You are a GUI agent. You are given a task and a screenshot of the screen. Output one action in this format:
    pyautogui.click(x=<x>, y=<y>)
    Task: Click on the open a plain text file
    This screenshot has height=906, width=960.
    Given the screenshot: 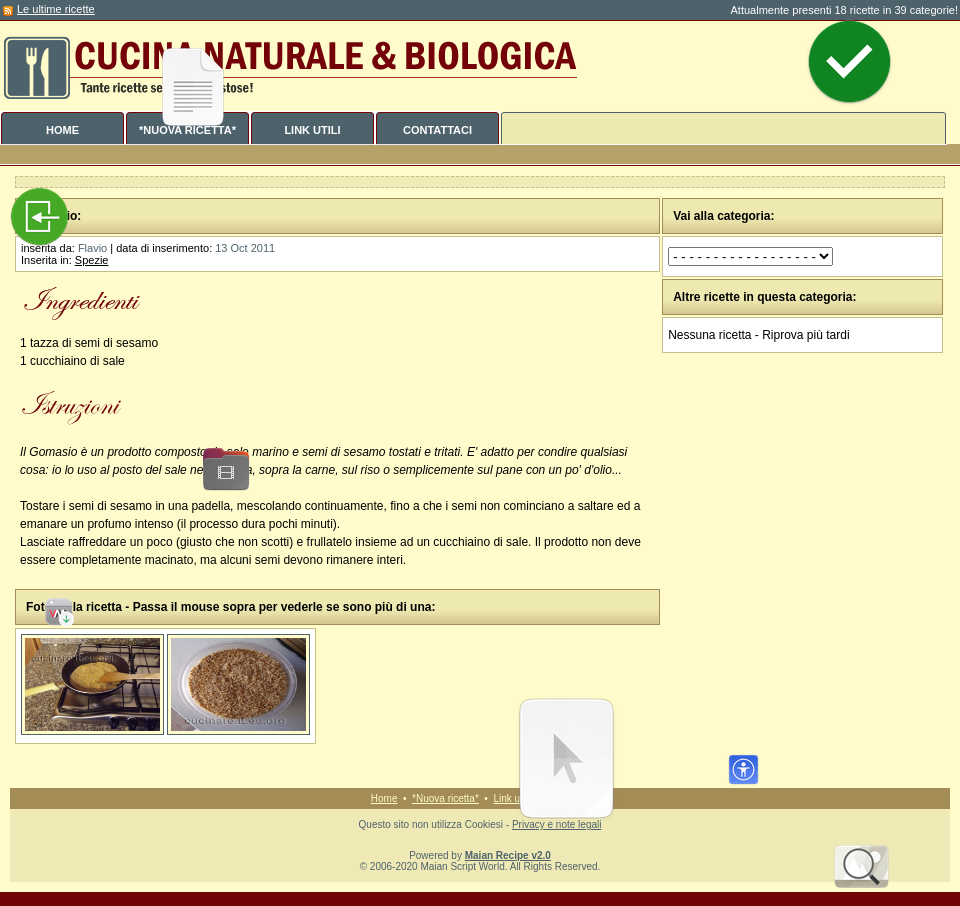 What is the action you would take?
    pyautogui.click(x=193, y=87)
    